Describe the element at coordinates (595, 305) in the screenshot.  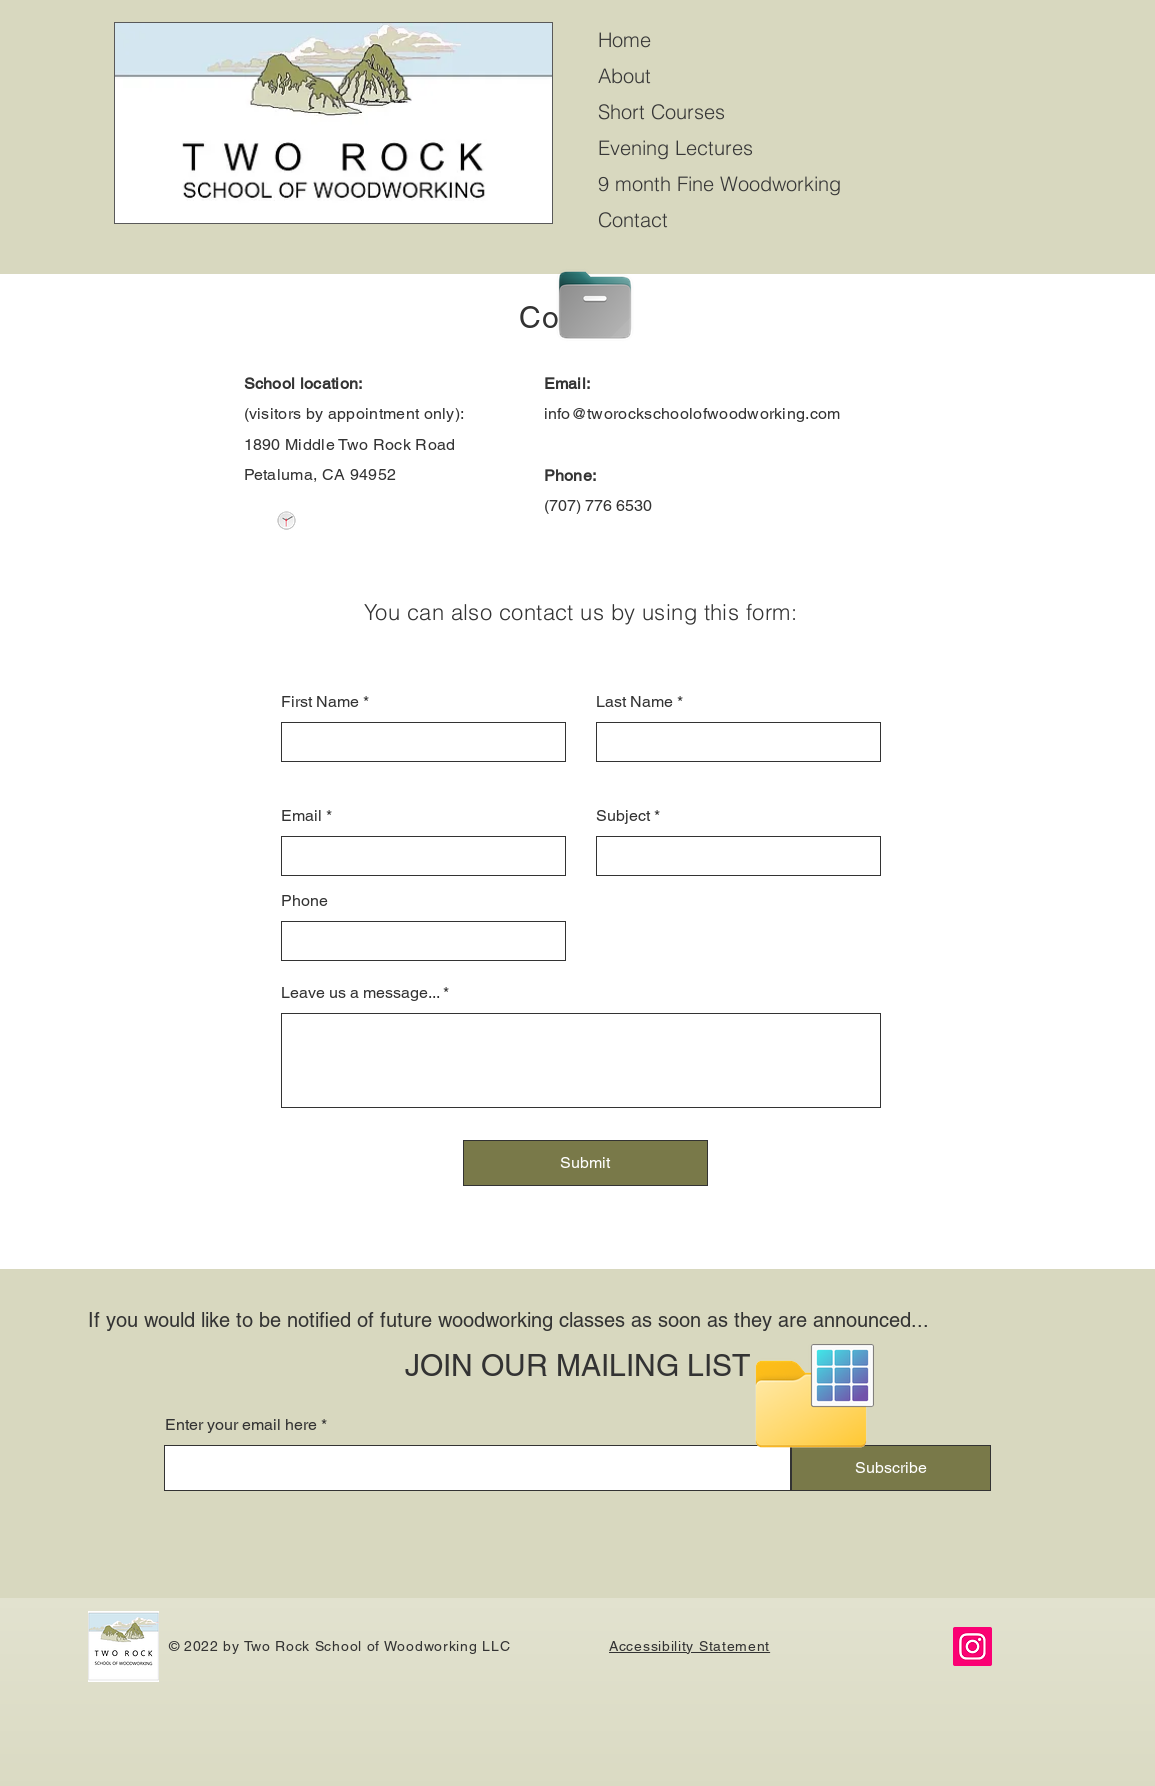
I see `open the file manager application` at that location.